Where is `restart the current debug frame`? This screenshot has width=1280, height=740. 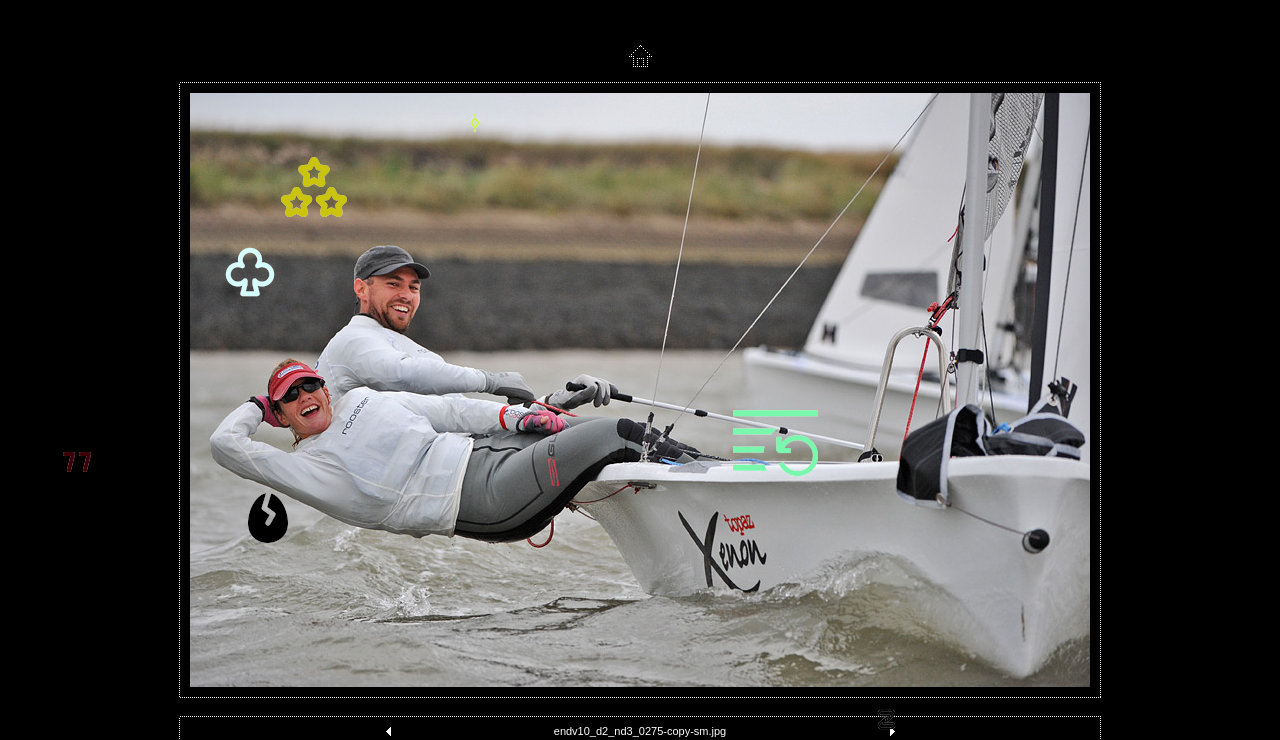
restart the current debug frame is located at coordinates (775, 440).